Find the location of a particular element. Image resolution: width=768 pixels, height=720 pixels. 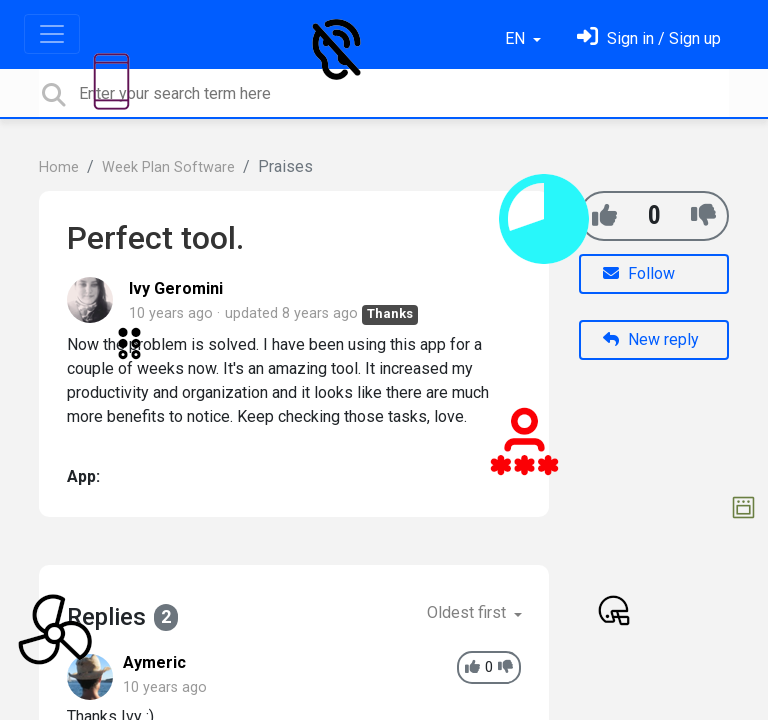

adjust fan or ventilation settings is located at coordinates (54, 633).